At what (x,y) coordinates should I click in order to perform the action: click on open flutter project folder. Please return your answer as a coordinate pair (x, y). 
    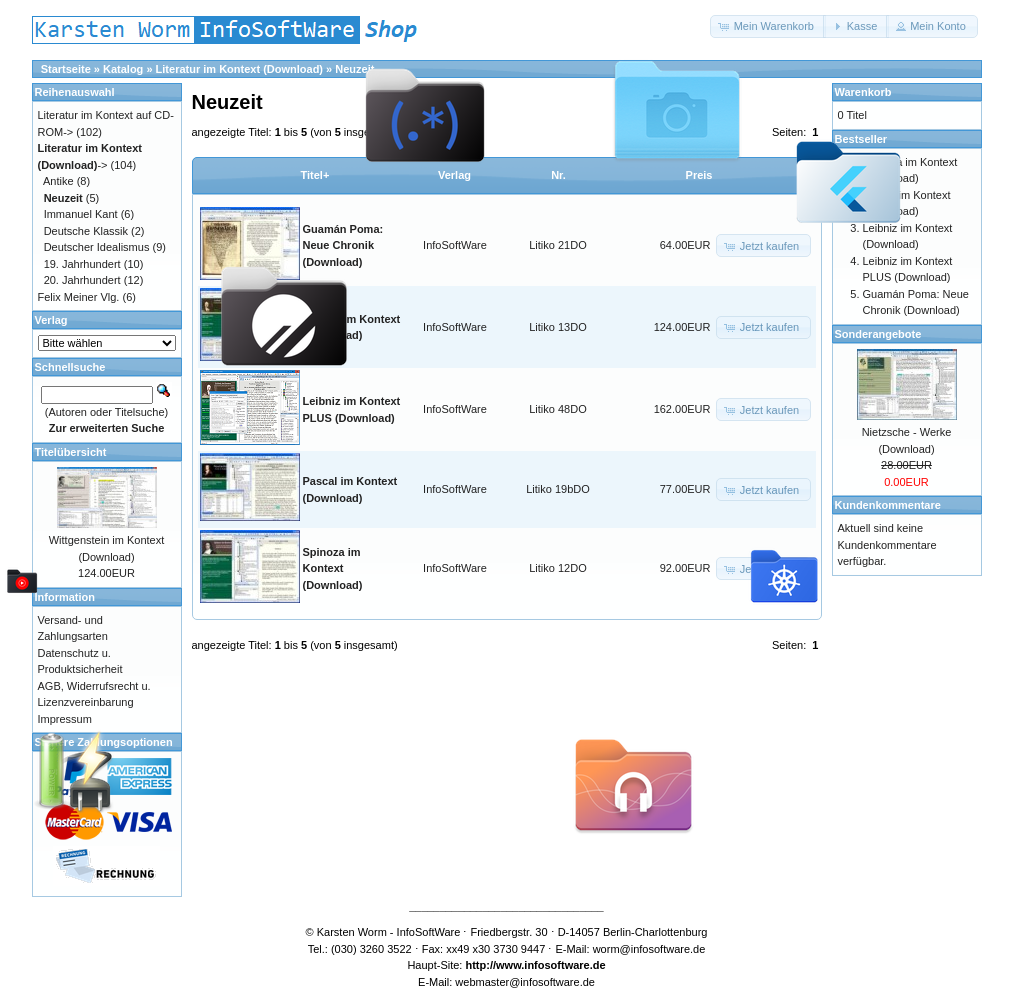
    Looking at the image, I should click on (848, 185).